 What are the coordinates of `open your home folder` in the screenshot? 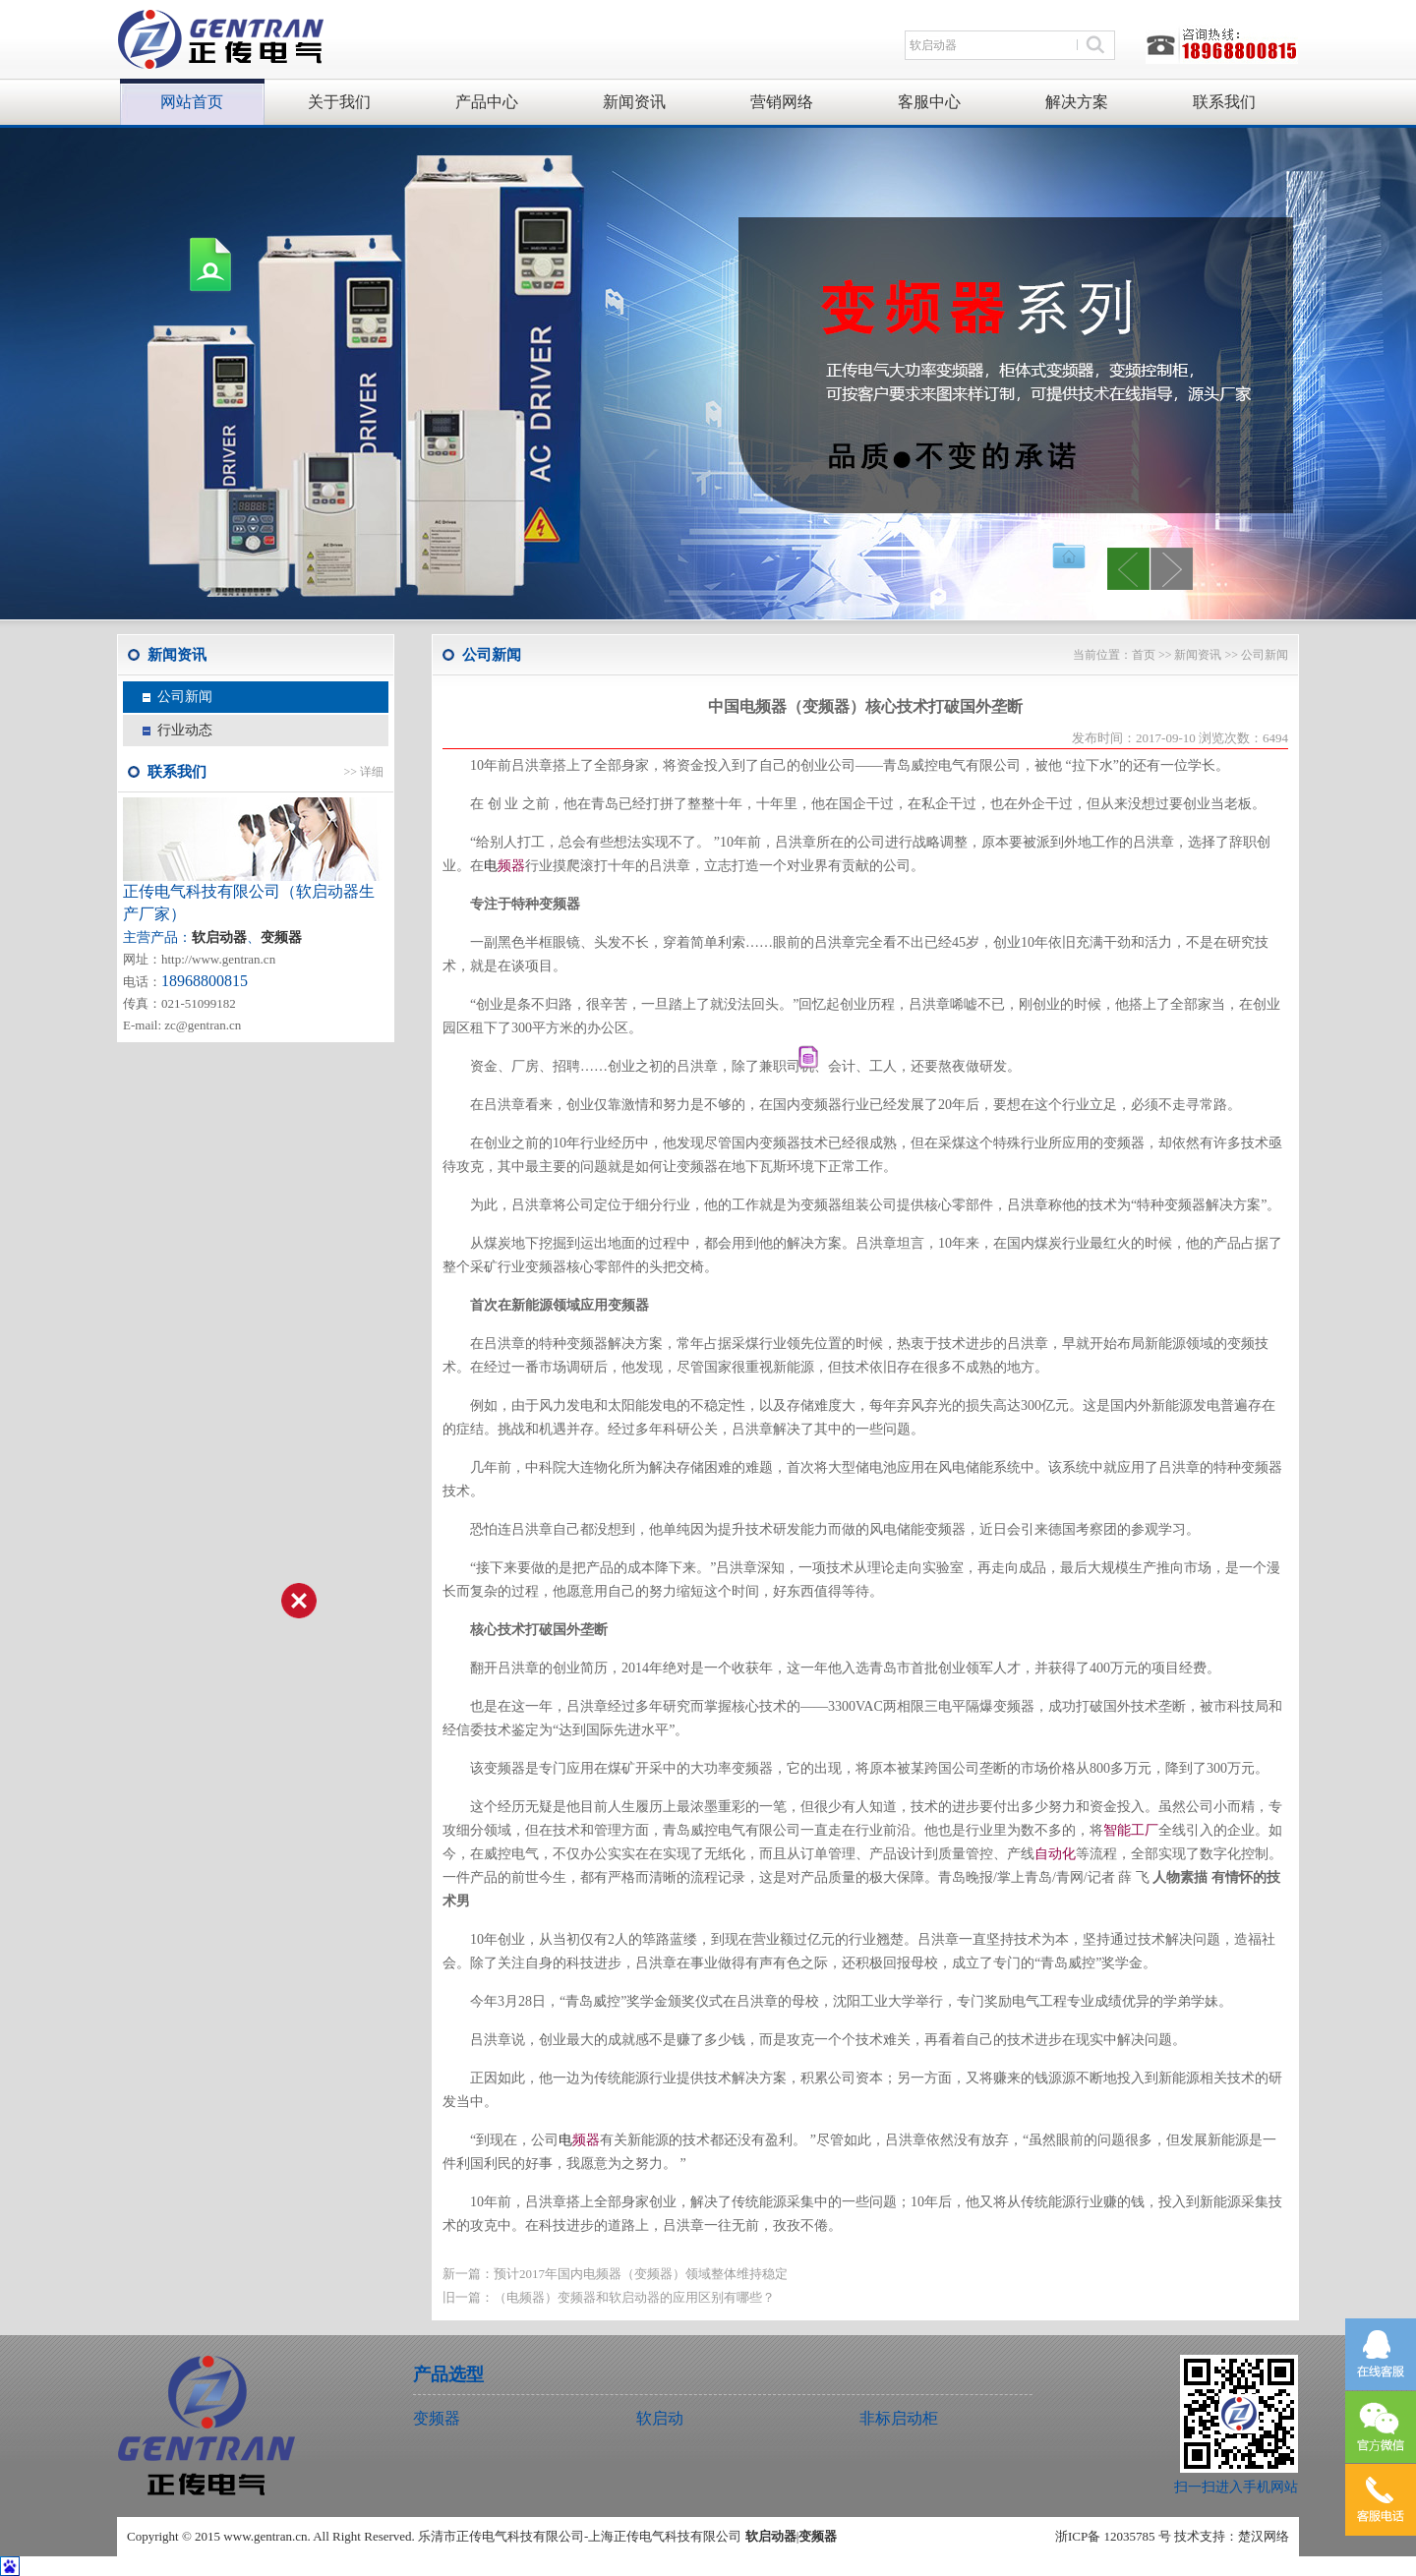 It's located at (1069, 556).